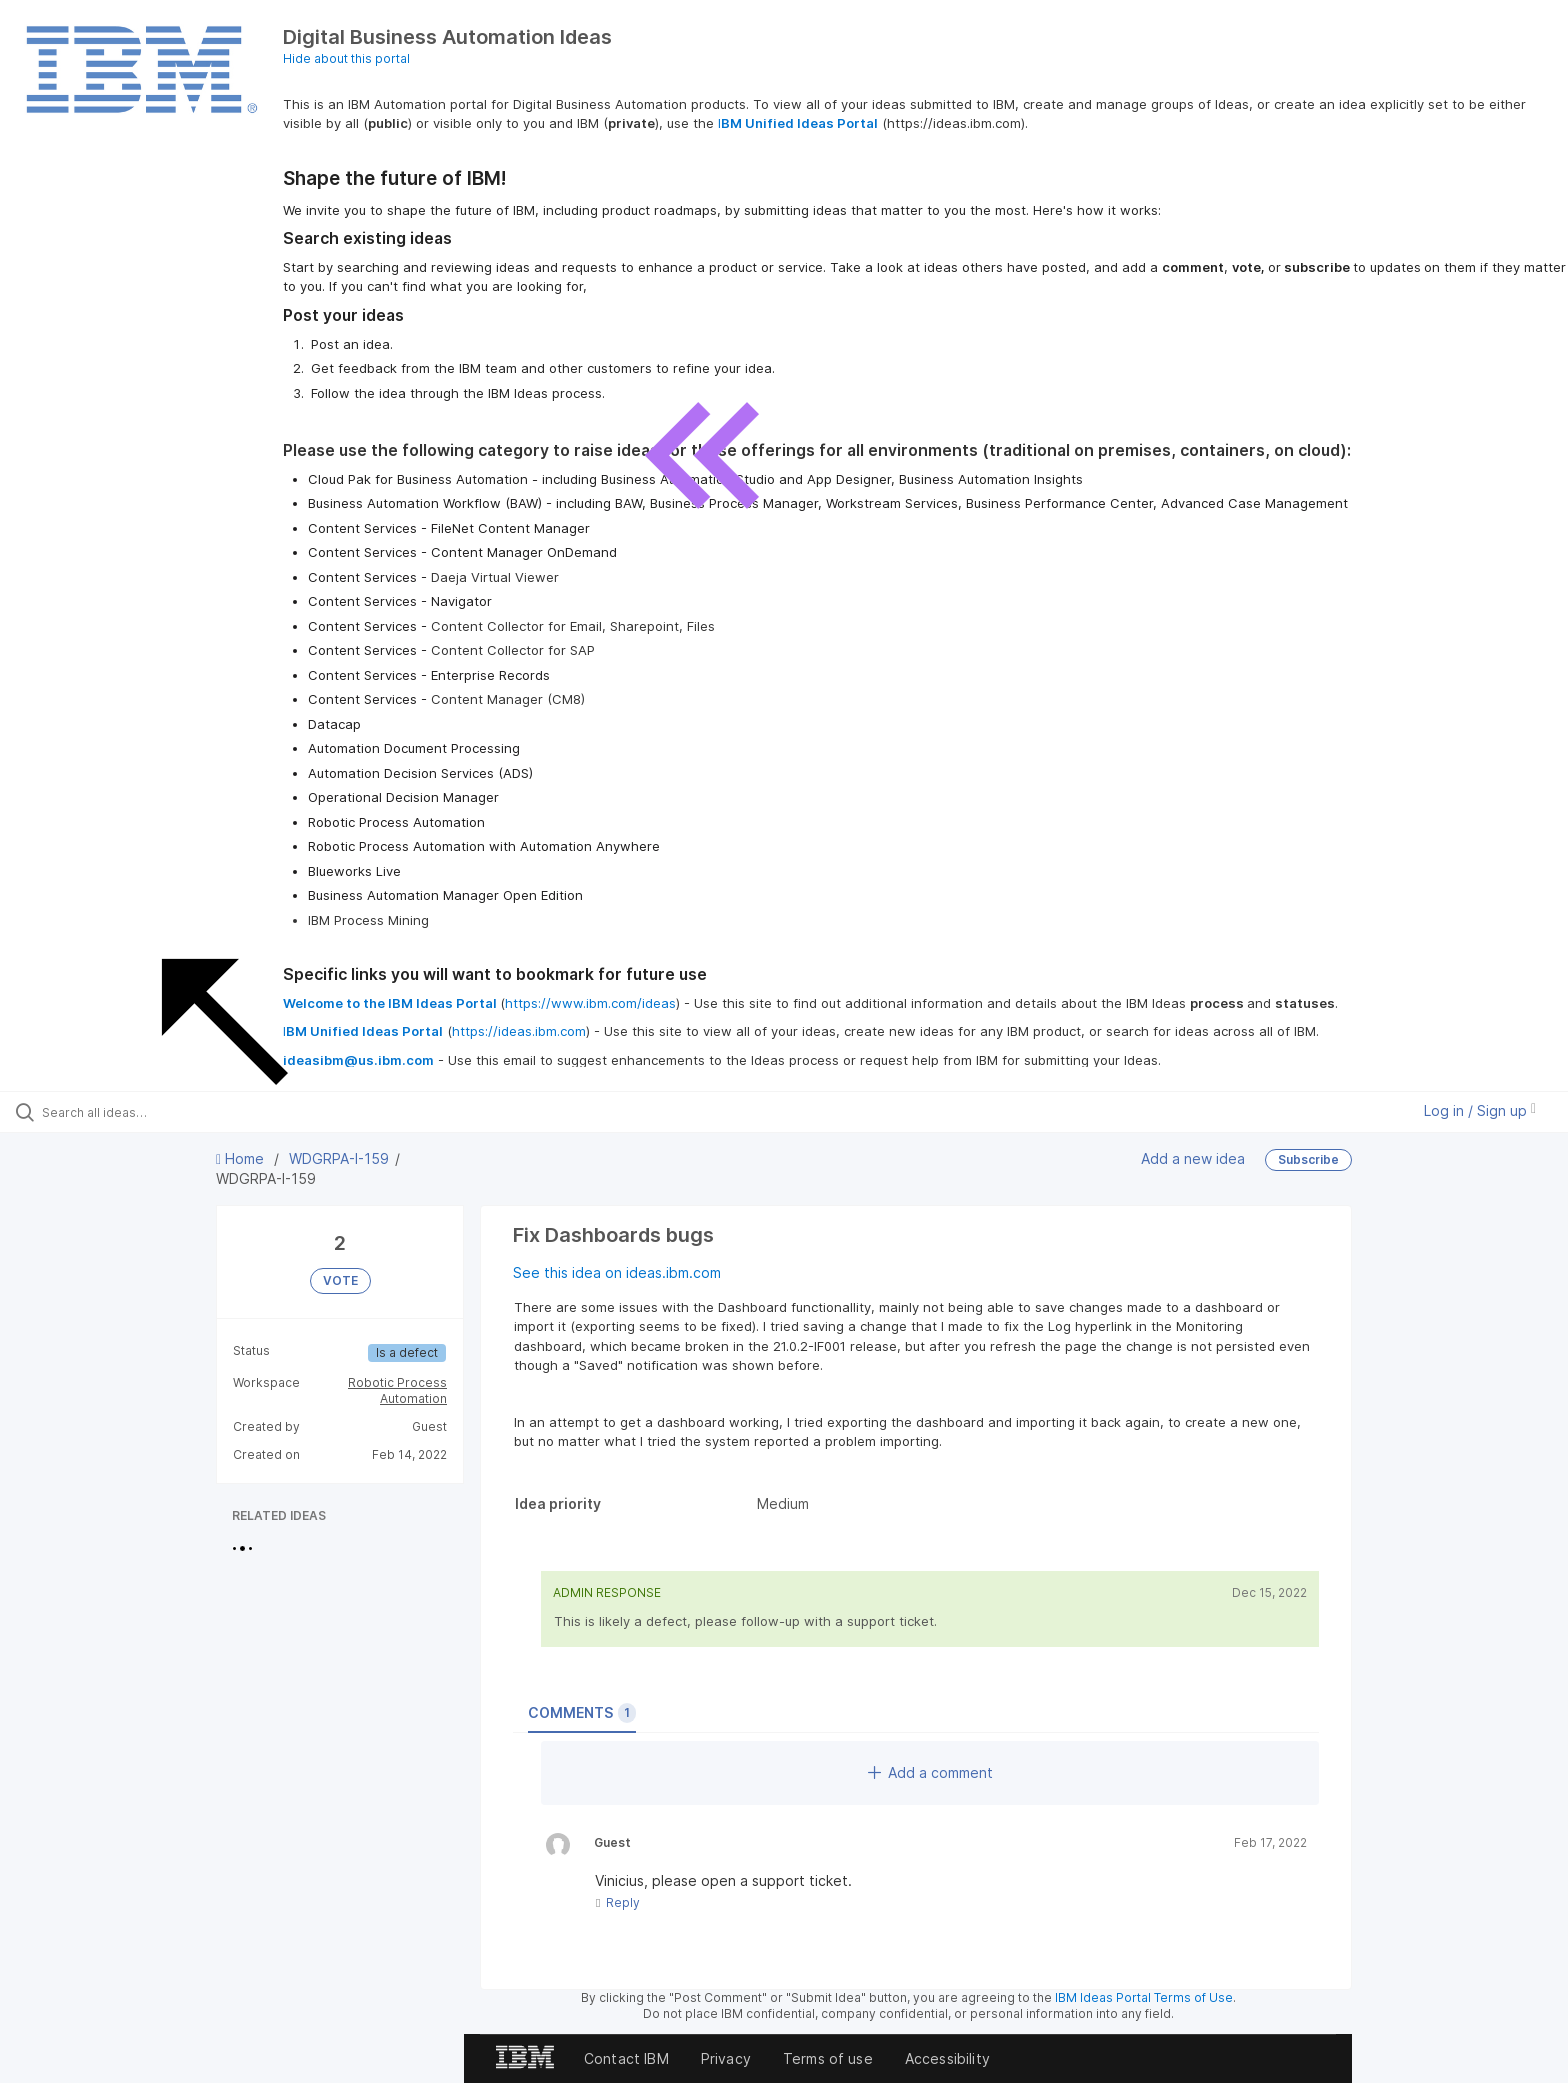 The image size is (1568, 2083). I want to click on navigate back and up in hierarchy, so click(222, 1019).